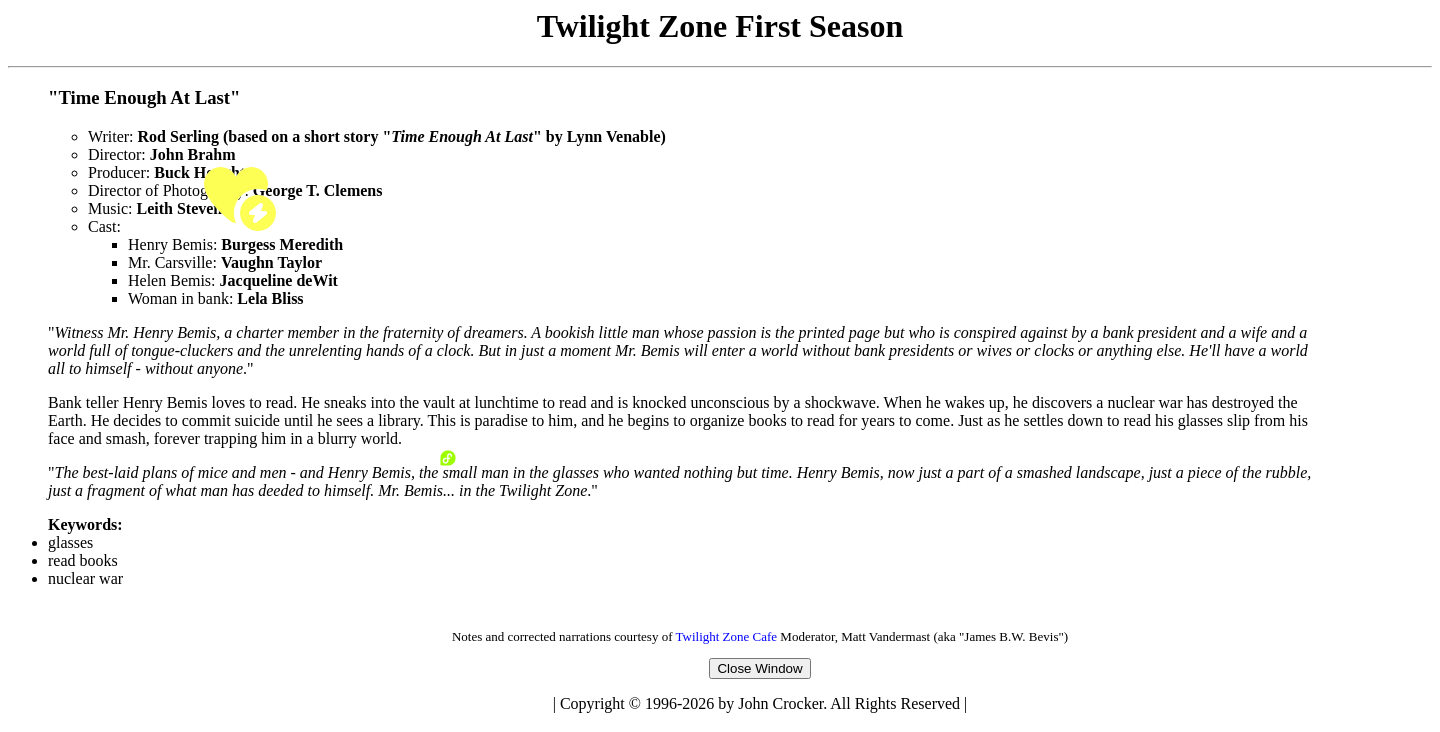 The width and height of the screenshot is (1440, 732). What do you see at coordinates (240, 195) in the screenshot?
I see `quick access to favorite charging stations` at bounding box center [240, 195].